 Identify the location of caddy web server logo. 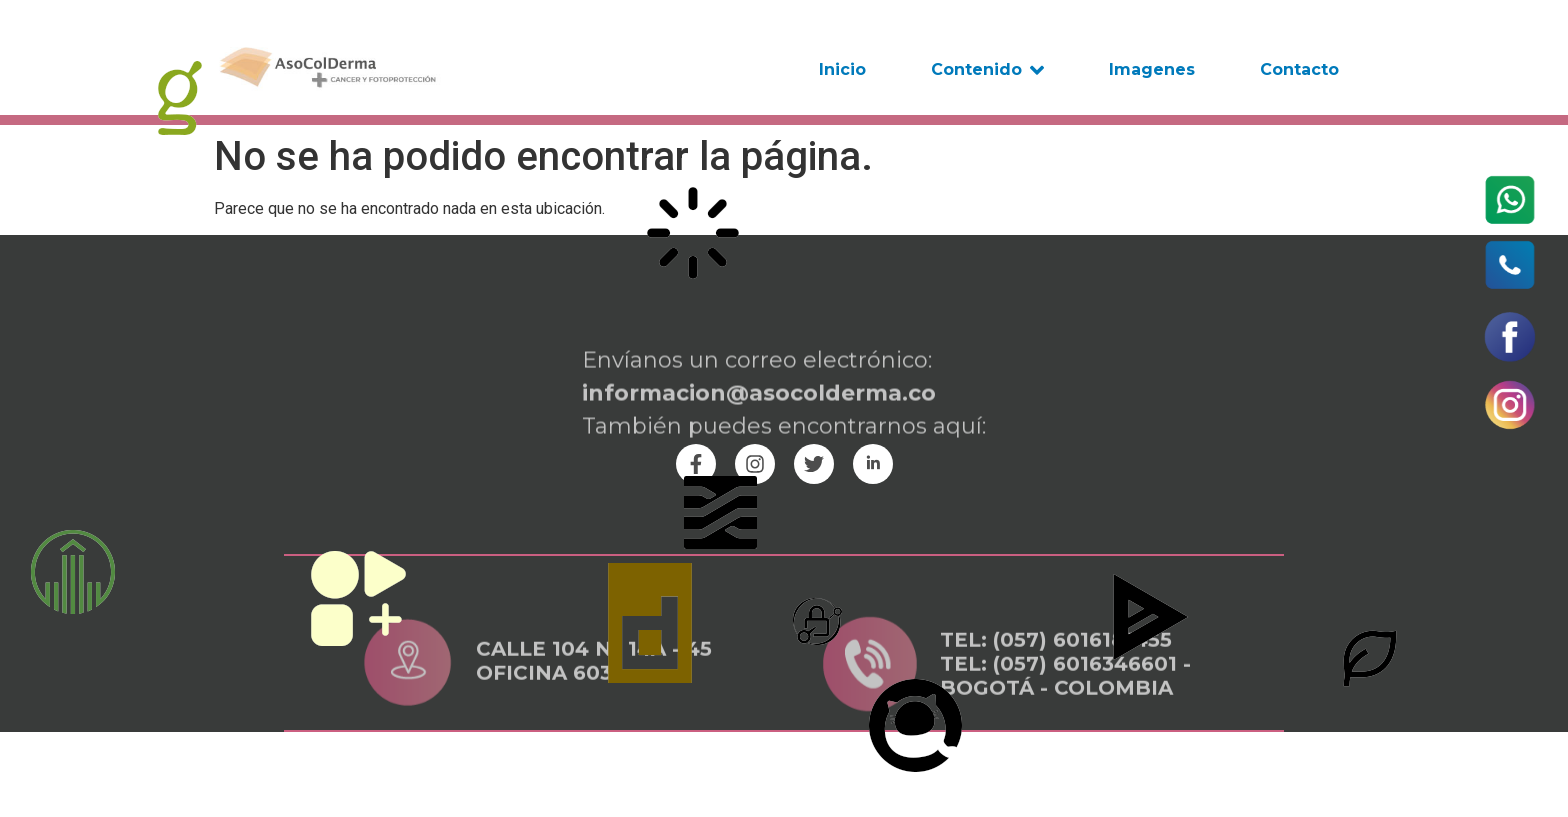
(817, 621).